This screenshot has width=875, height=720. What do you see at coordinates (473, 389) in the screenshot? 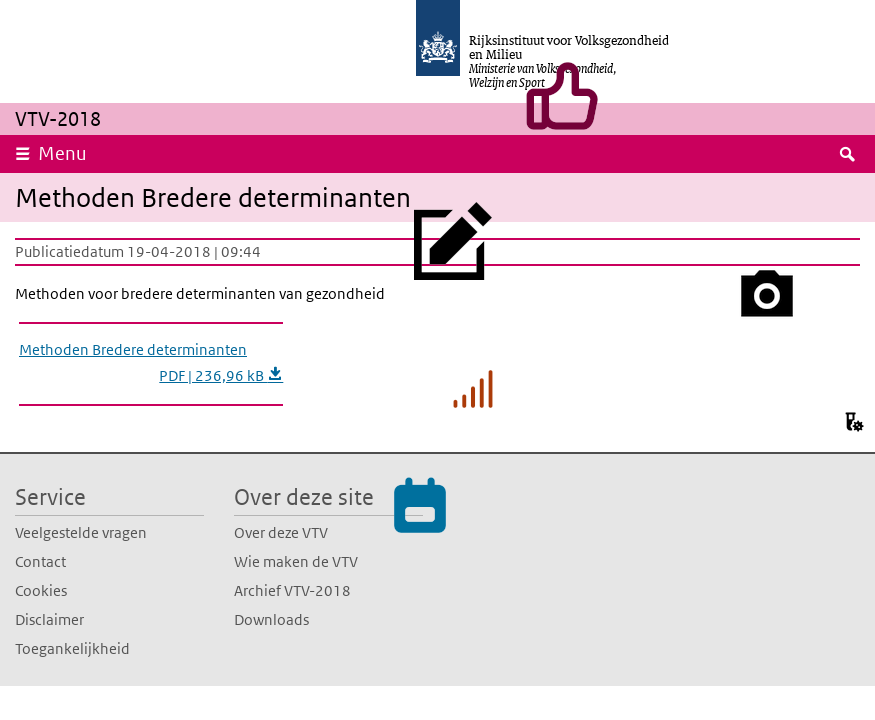
I see `indicates full signal strength` at bounding box center [473, 389].